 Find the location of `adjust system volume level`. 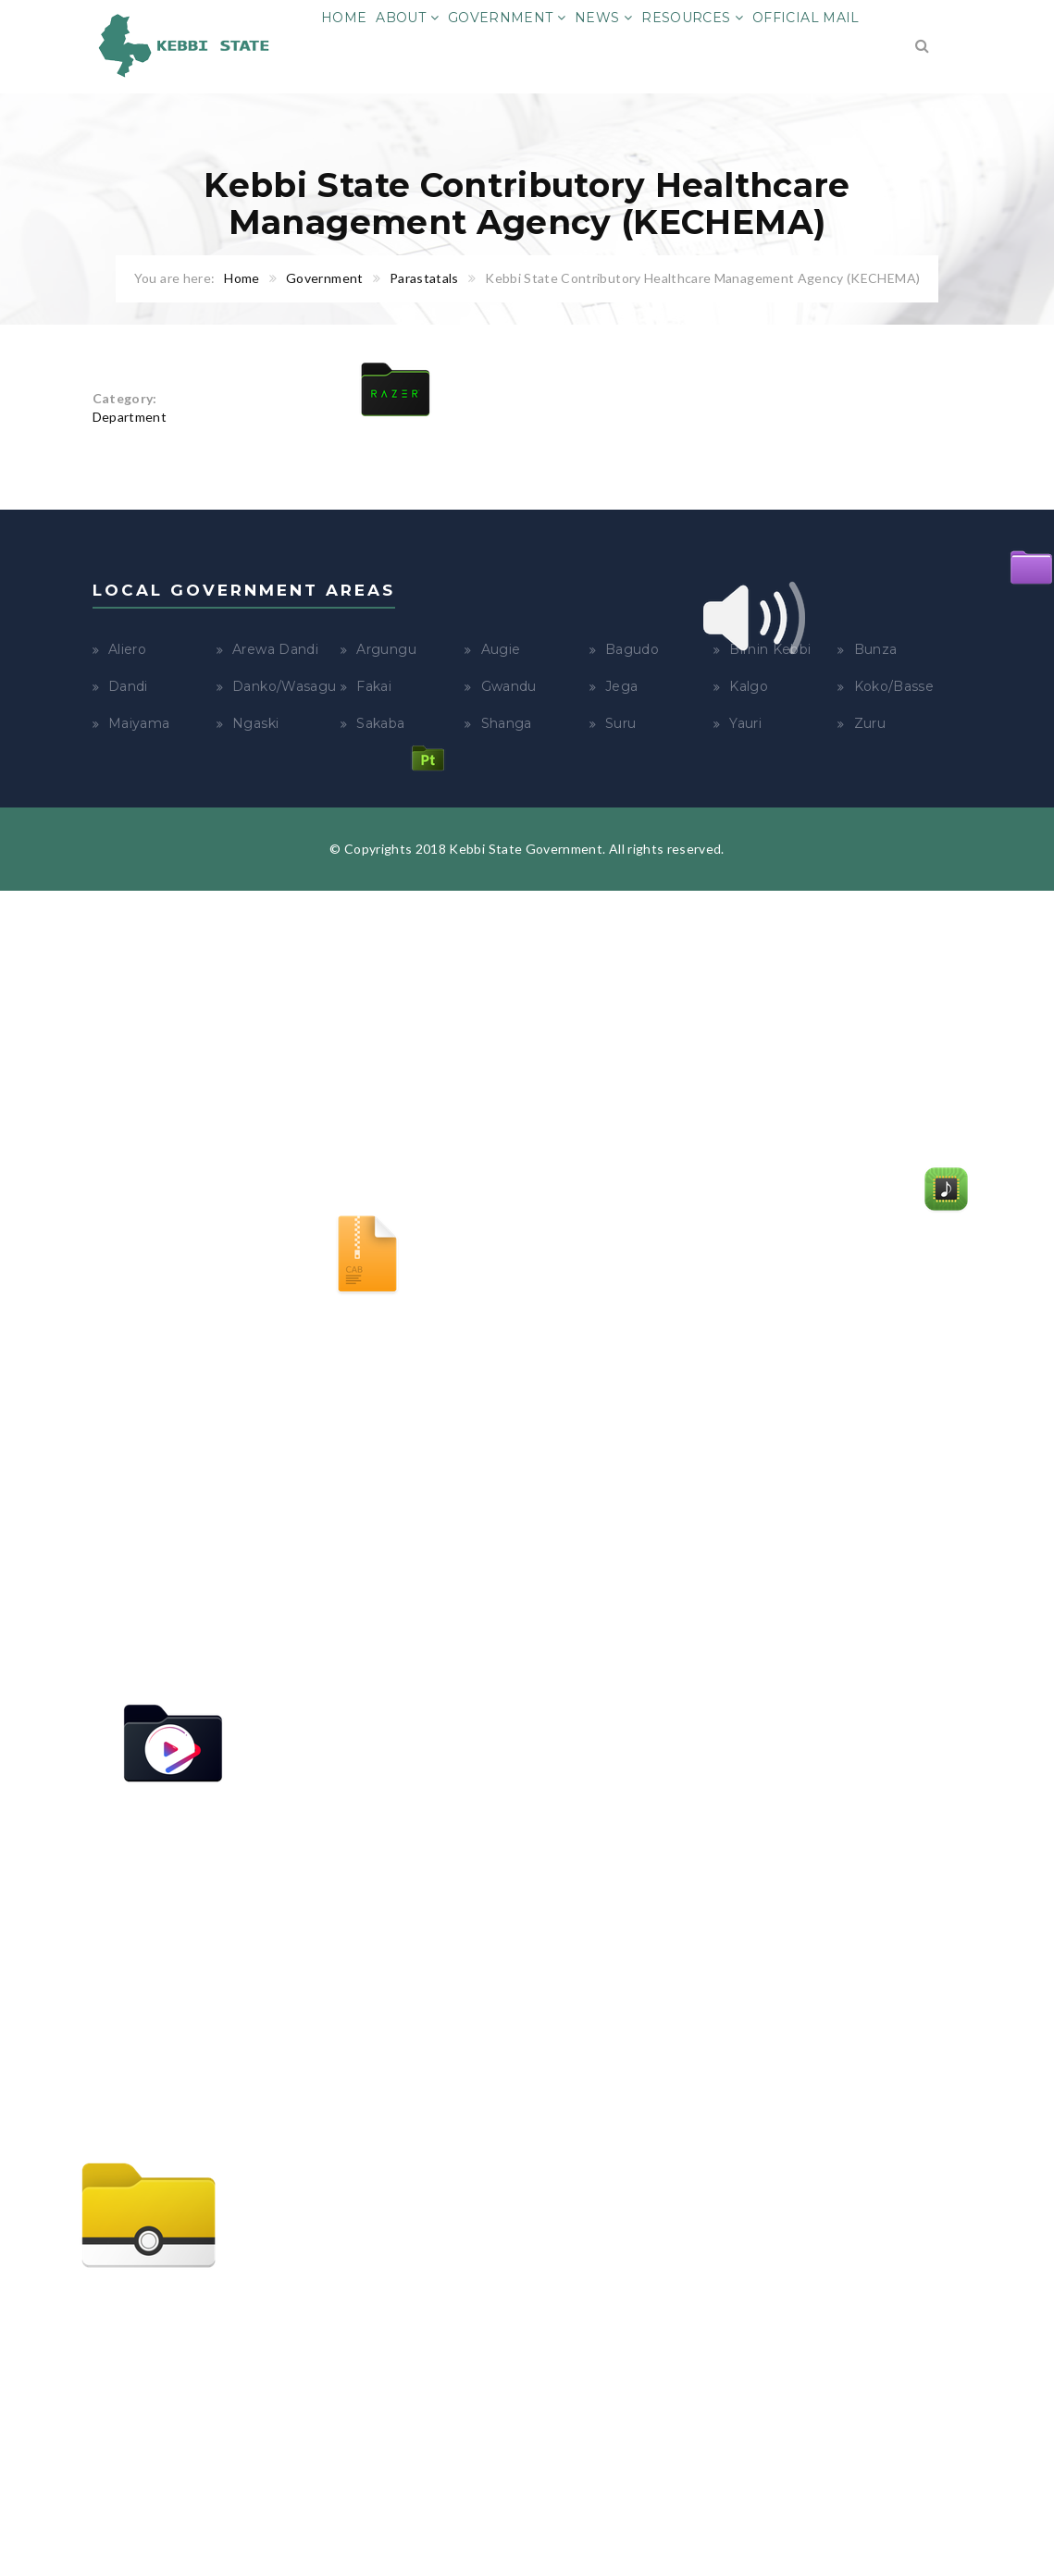

adjust system volume level is located at coordinates (754, 618).